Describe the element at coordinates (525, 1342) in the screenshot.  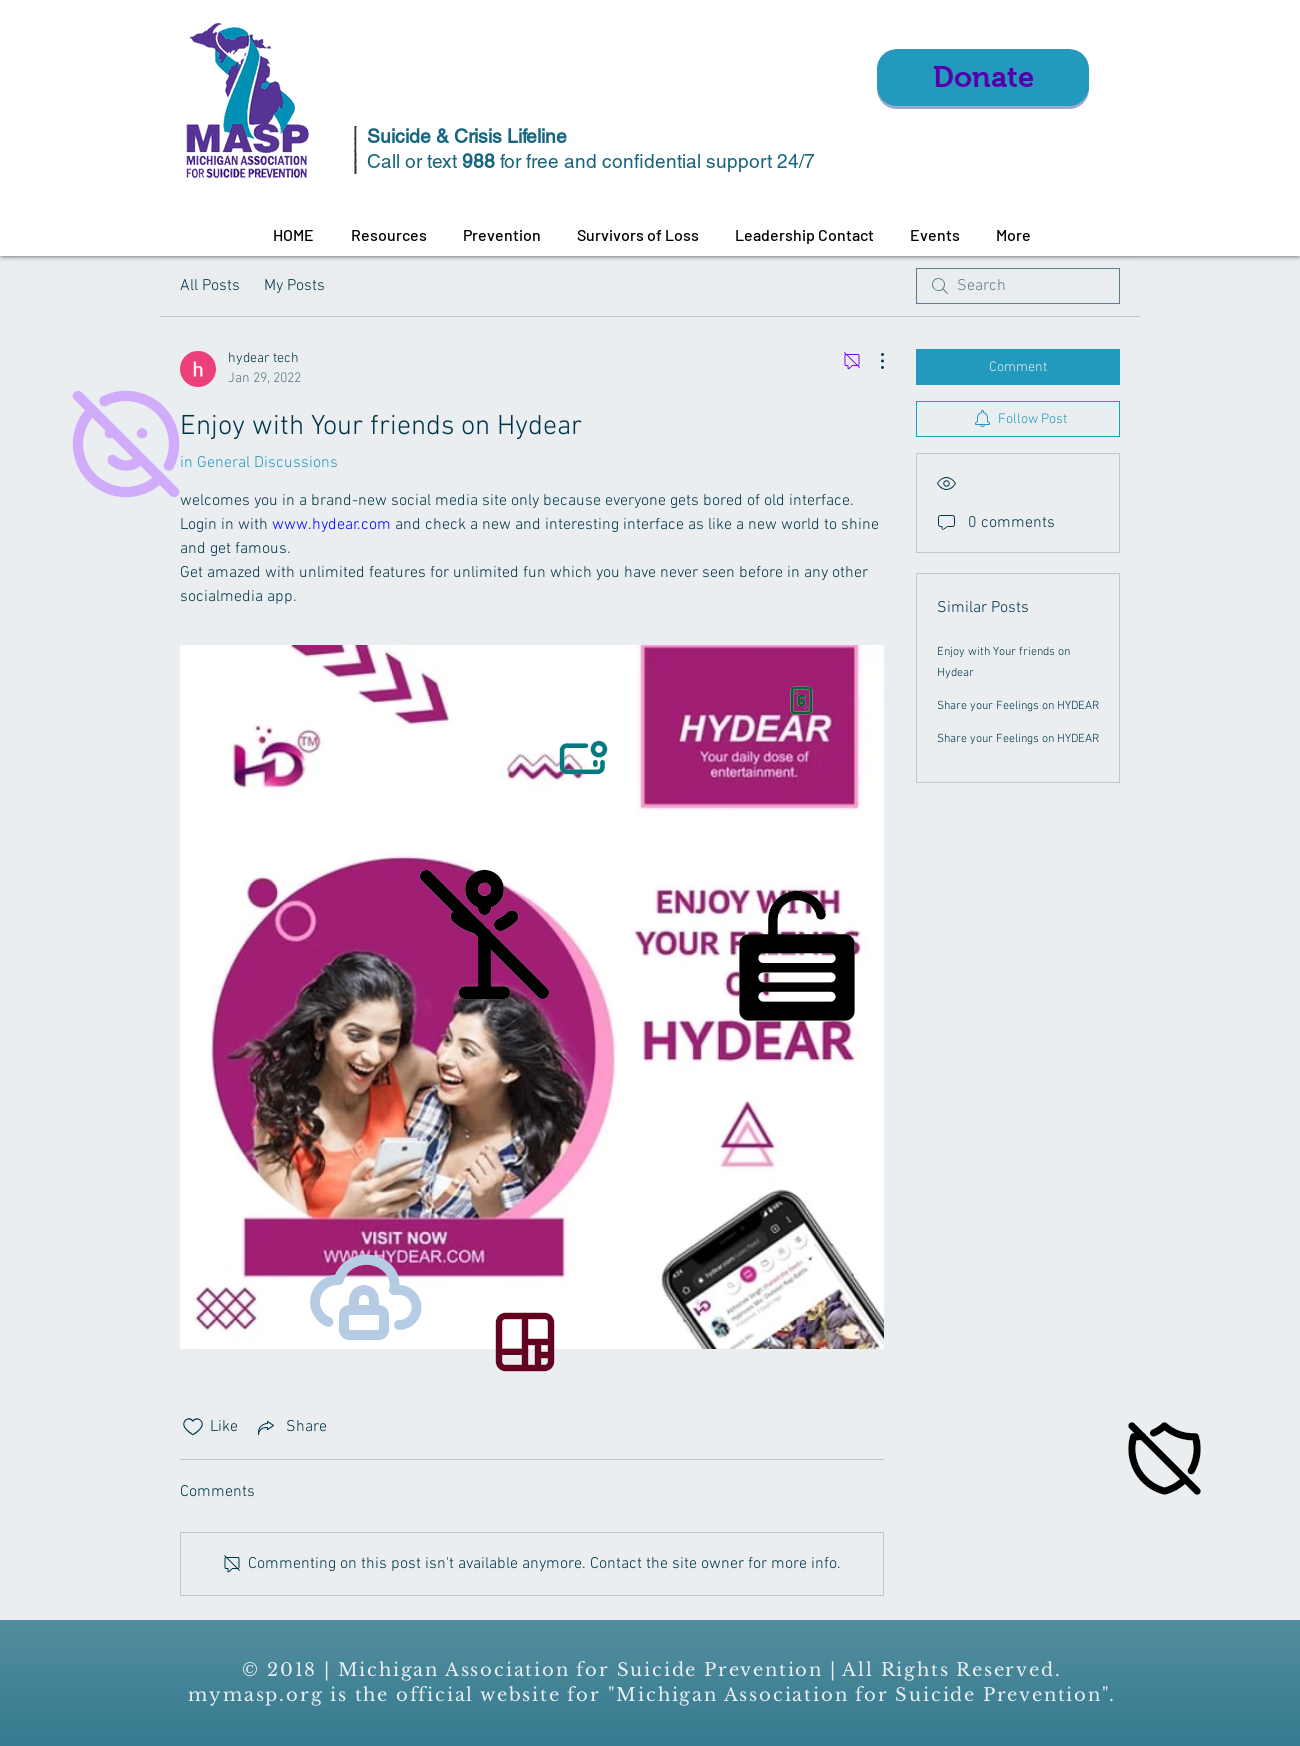
I see `view treemap visualization` at that location.